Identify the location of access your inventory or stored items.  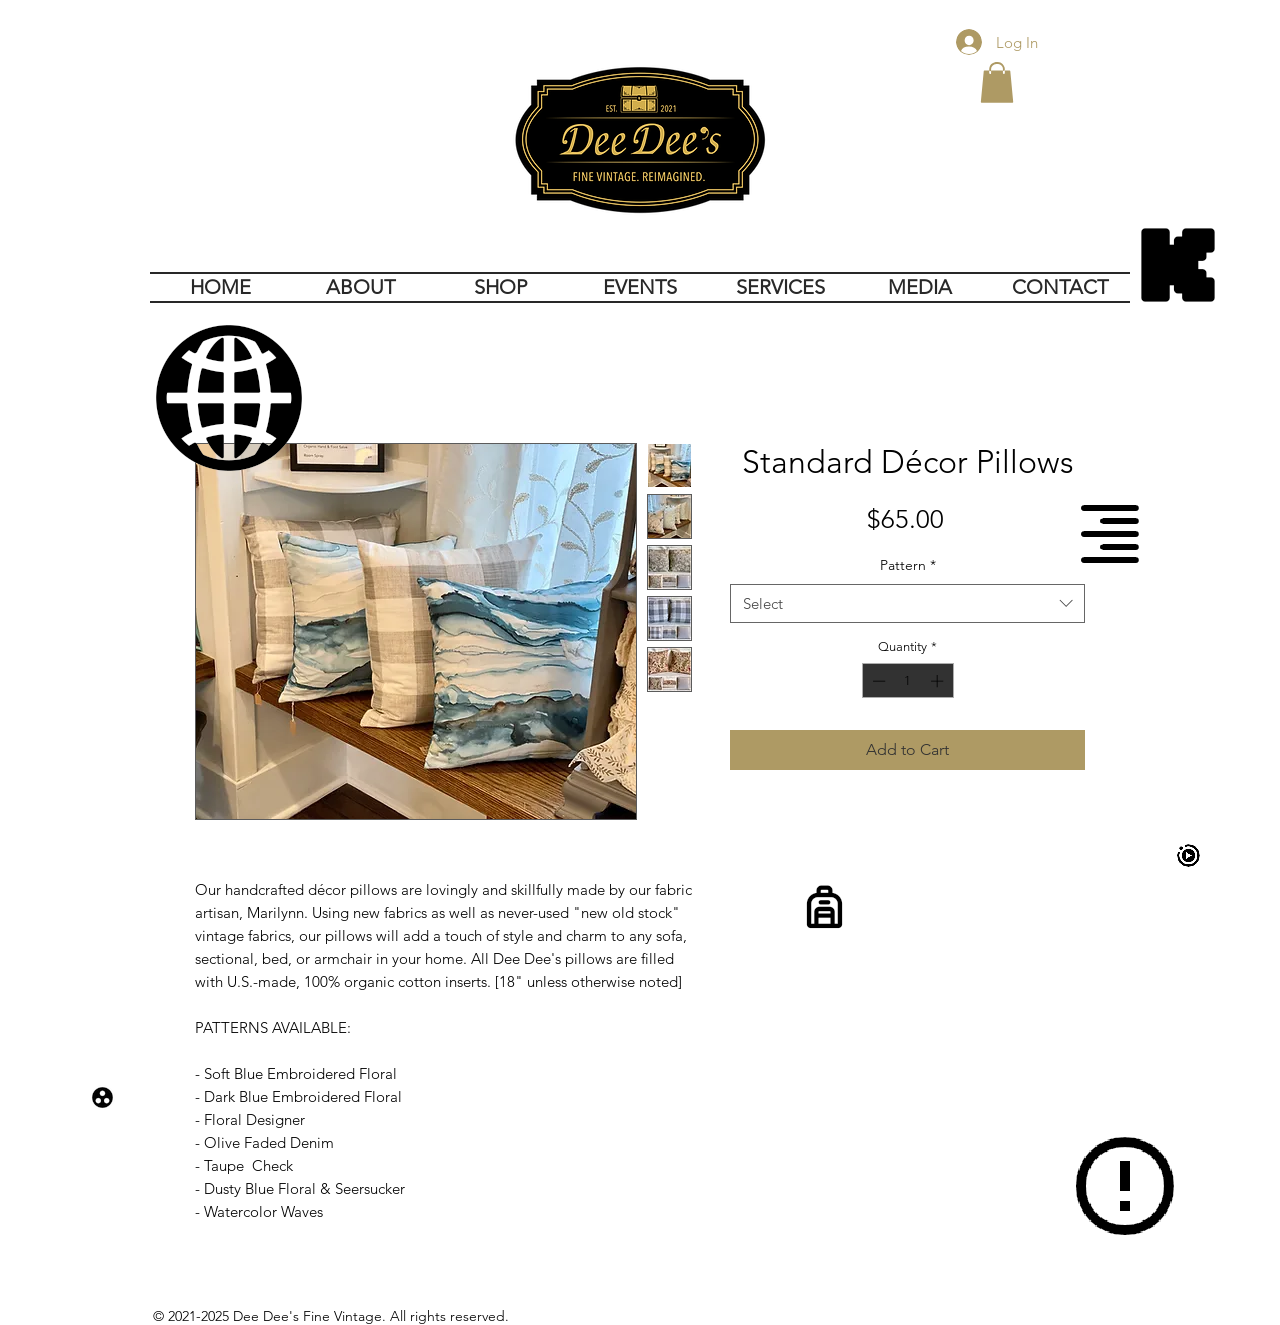
(824, 907).